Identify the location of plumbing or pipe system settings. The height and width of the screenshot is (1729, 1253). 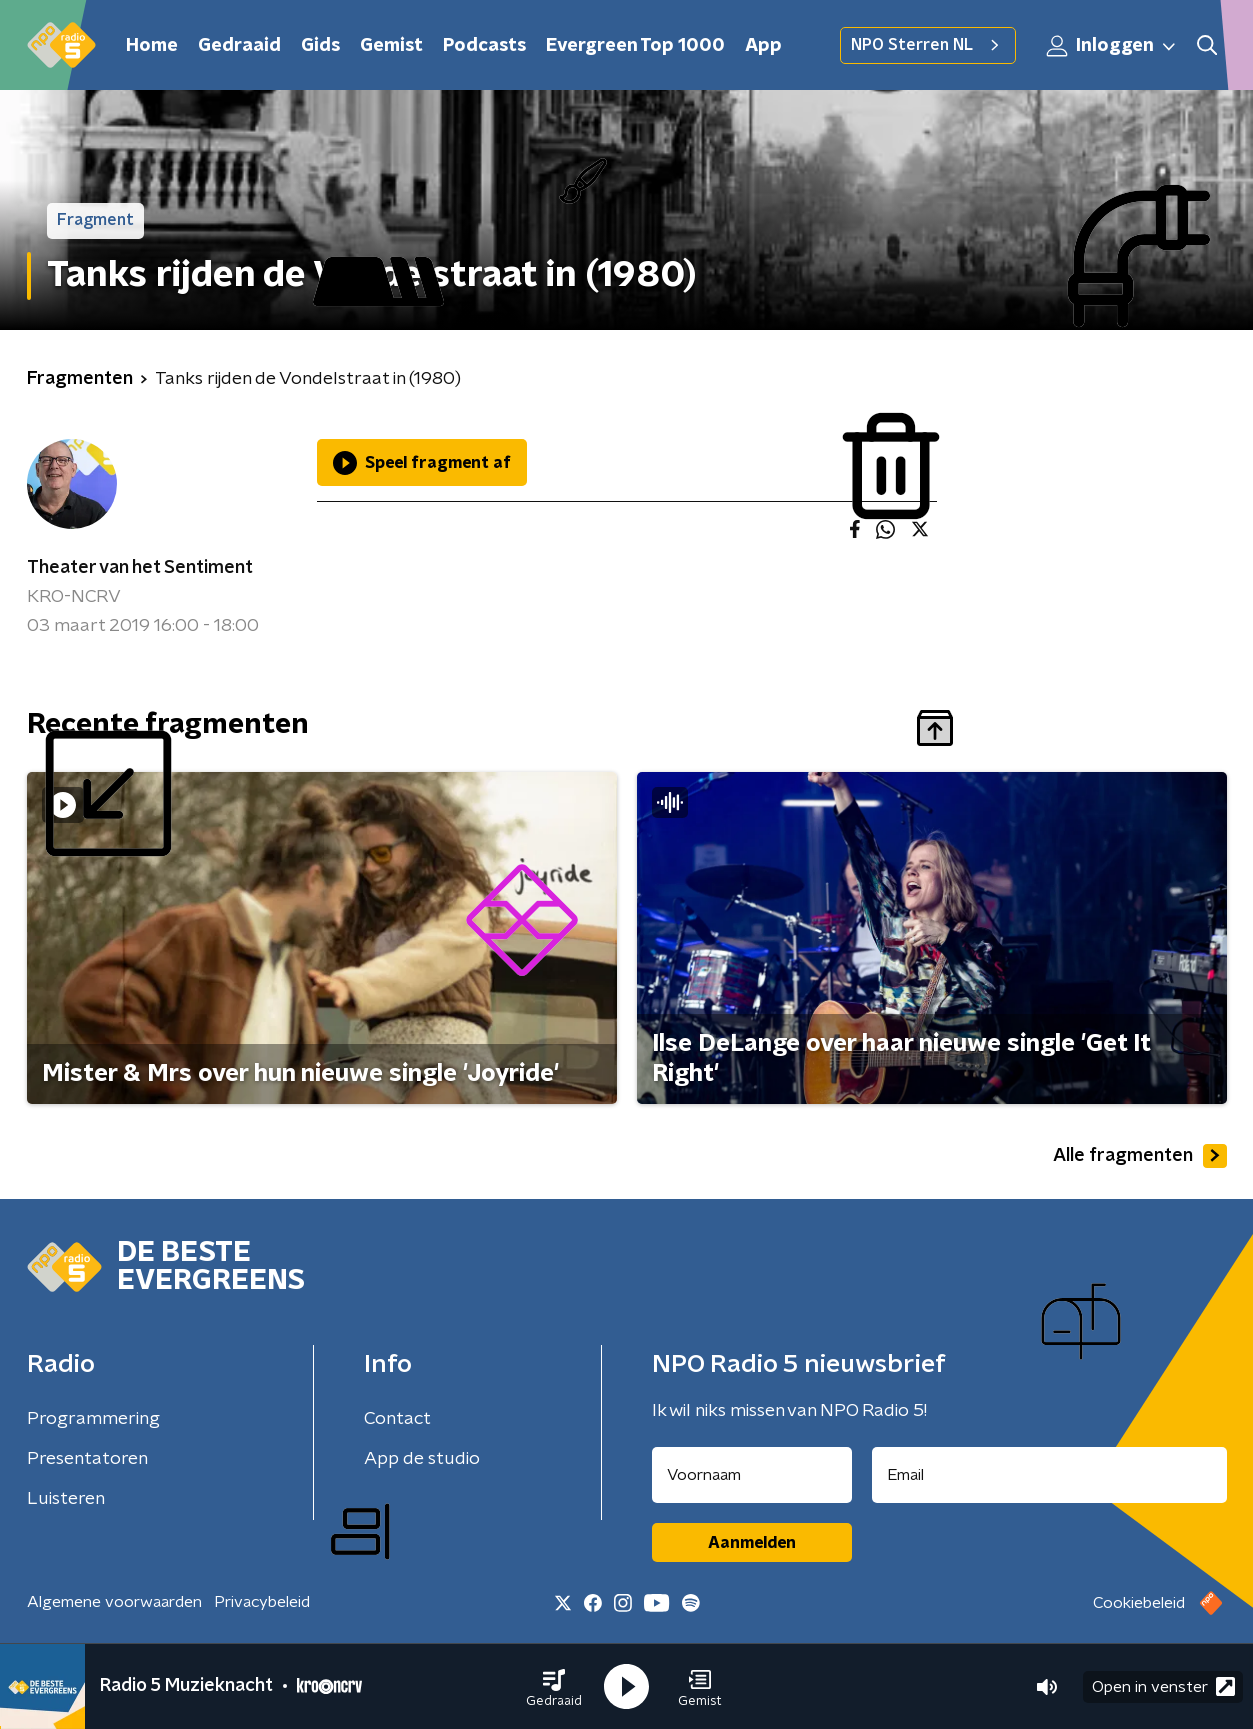
(1133, 250).